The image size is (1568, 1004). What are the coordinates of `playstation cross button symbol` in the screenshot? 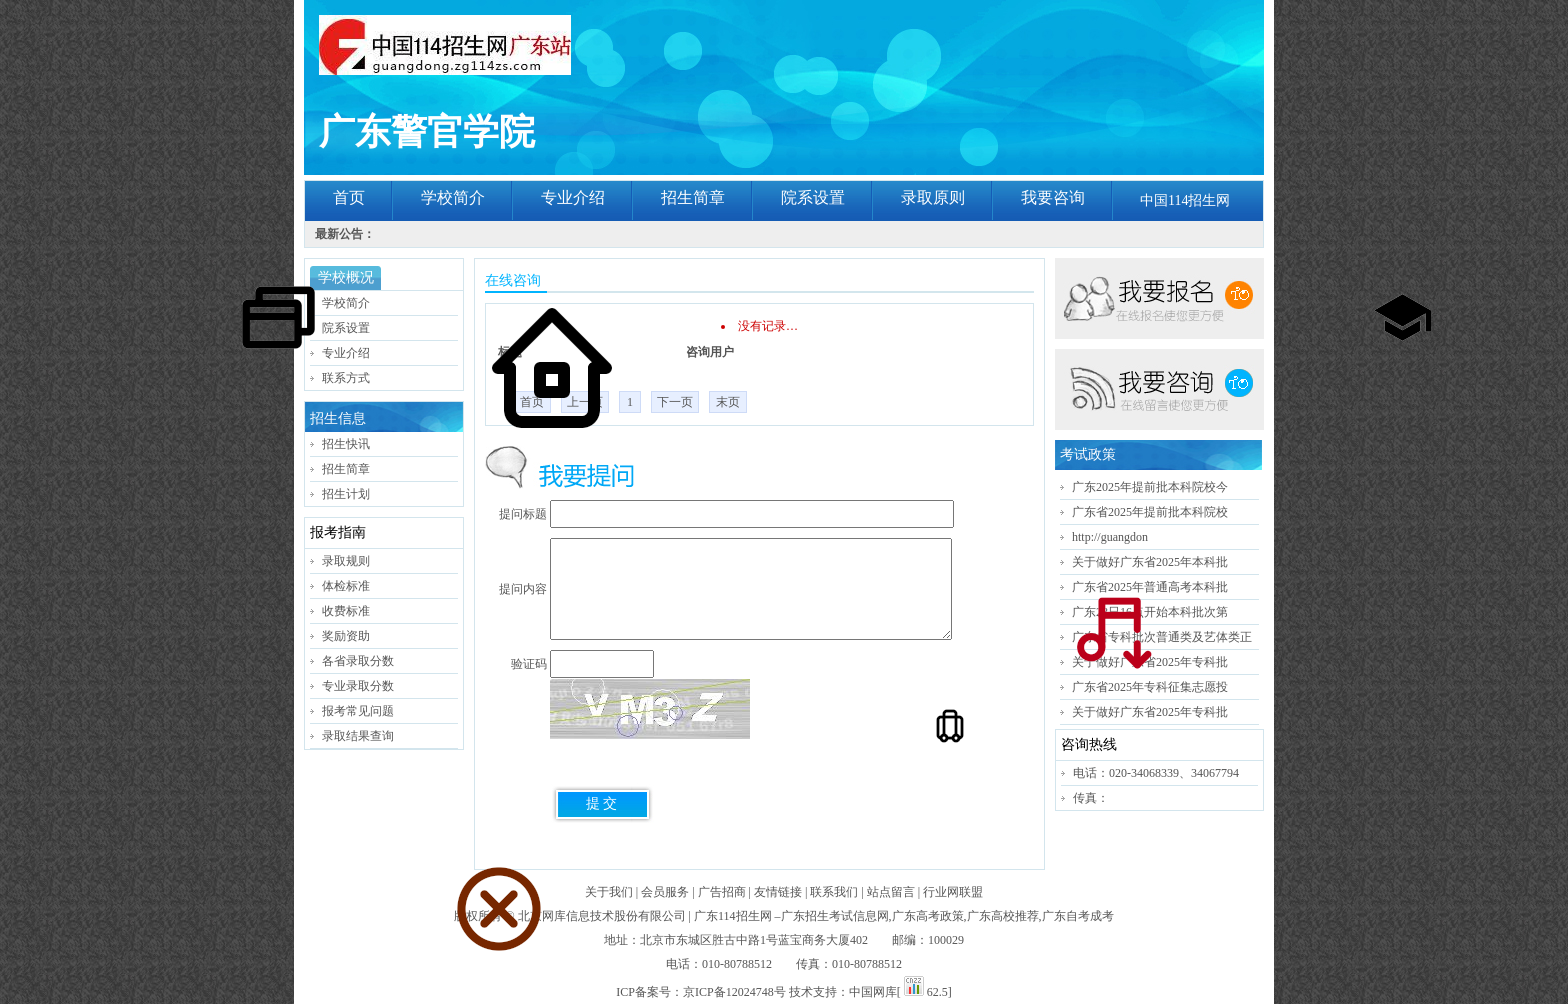 It's located at (499, 909).